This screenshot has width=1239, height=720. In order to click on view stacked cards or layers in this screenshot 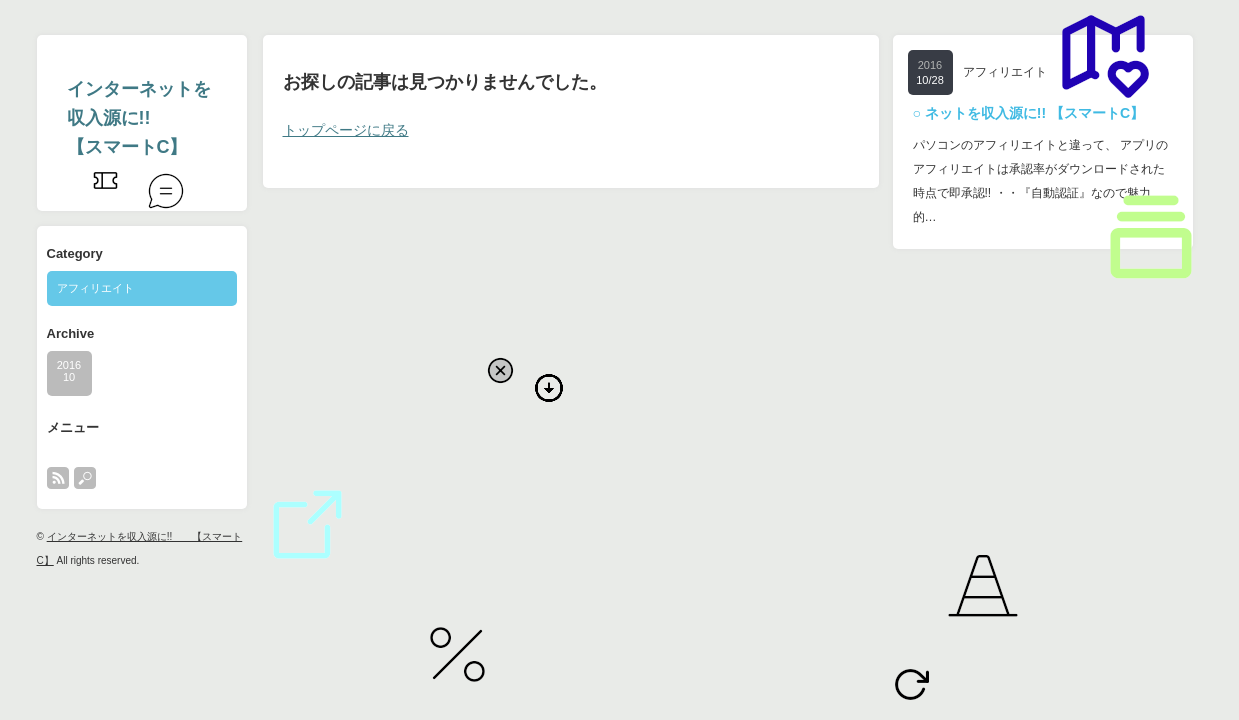, I will do `click(1151, 241)`.